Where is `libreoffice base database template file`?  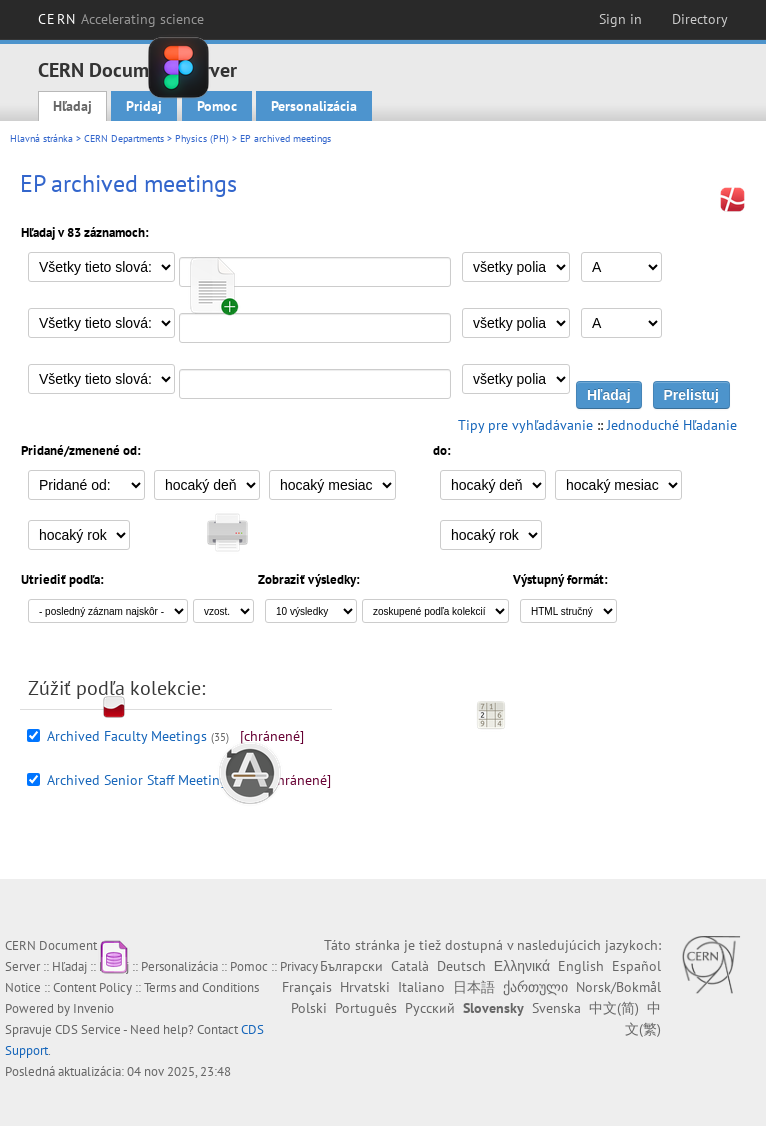 libreoffice base database template file is located at coordinates (114, 957).